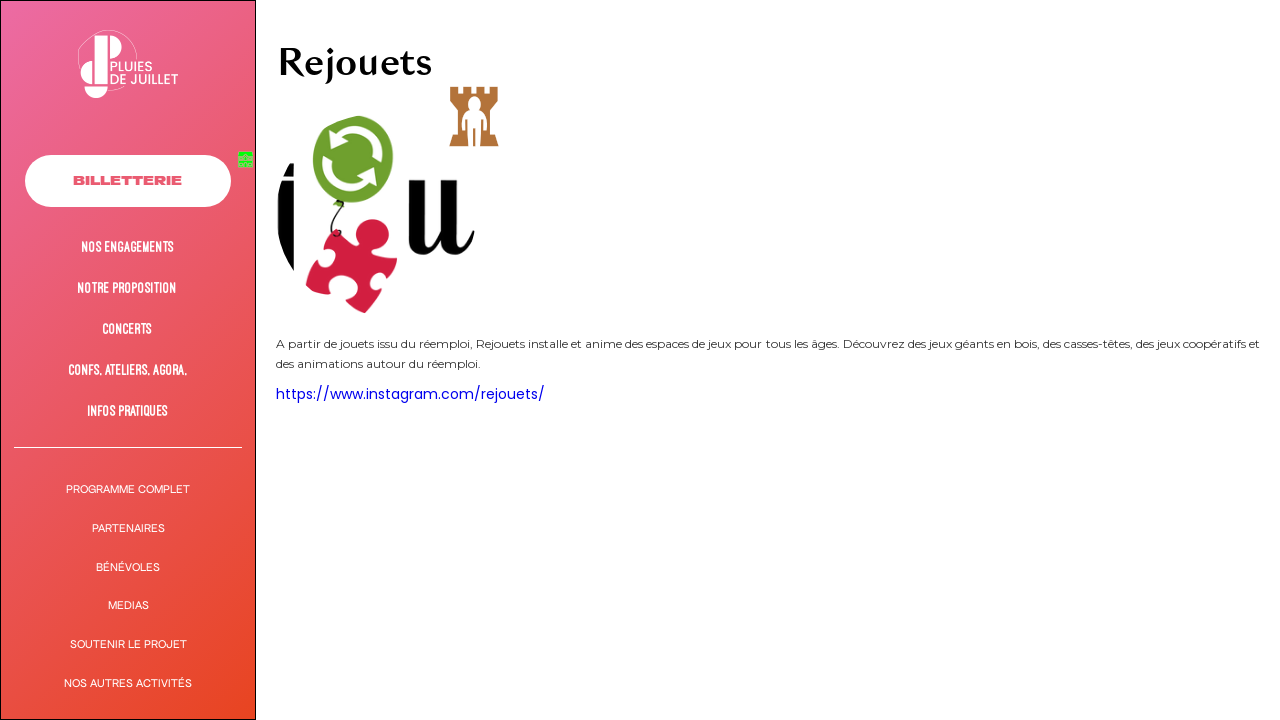 The width and height of the screenshot is (1280, 720). What do you see at coordinates (245, 159) in the screenshot?
I see `navigate to home screen` at bounding box center [245, 159].